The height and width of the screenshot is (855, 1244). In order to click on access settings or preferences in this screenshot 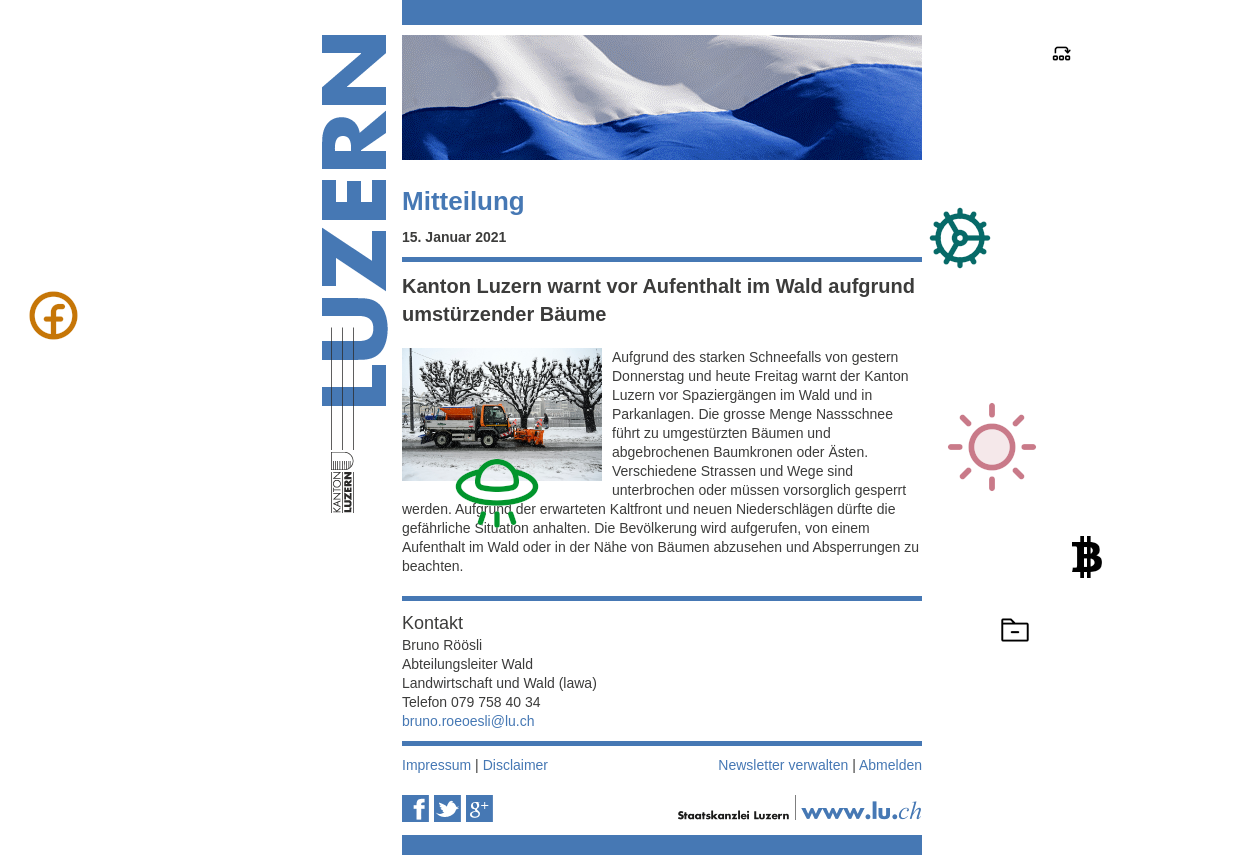, I will do `click(960, 238)`.